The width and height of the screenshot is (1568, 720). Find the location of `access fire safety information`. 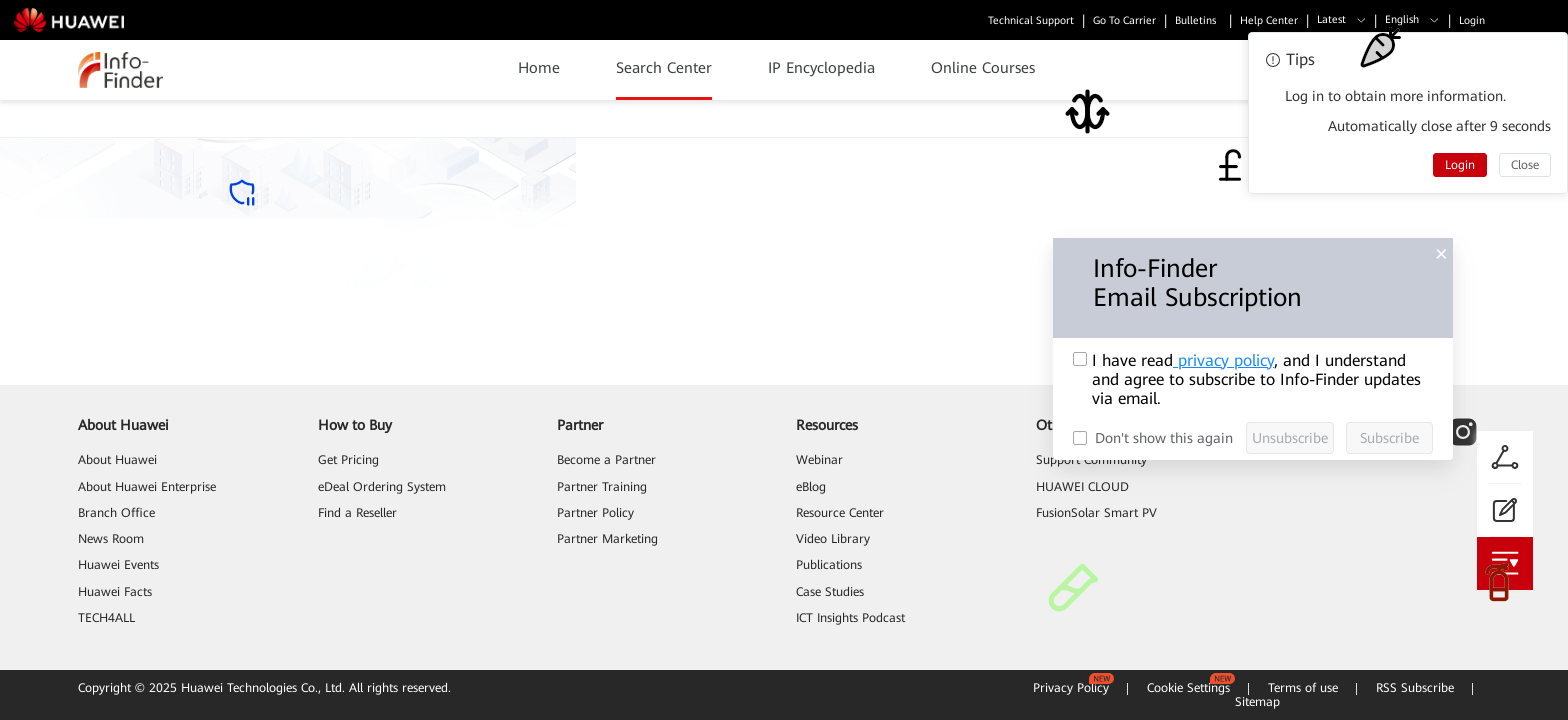

access fire safety information is located at coordinates (1499, 582).